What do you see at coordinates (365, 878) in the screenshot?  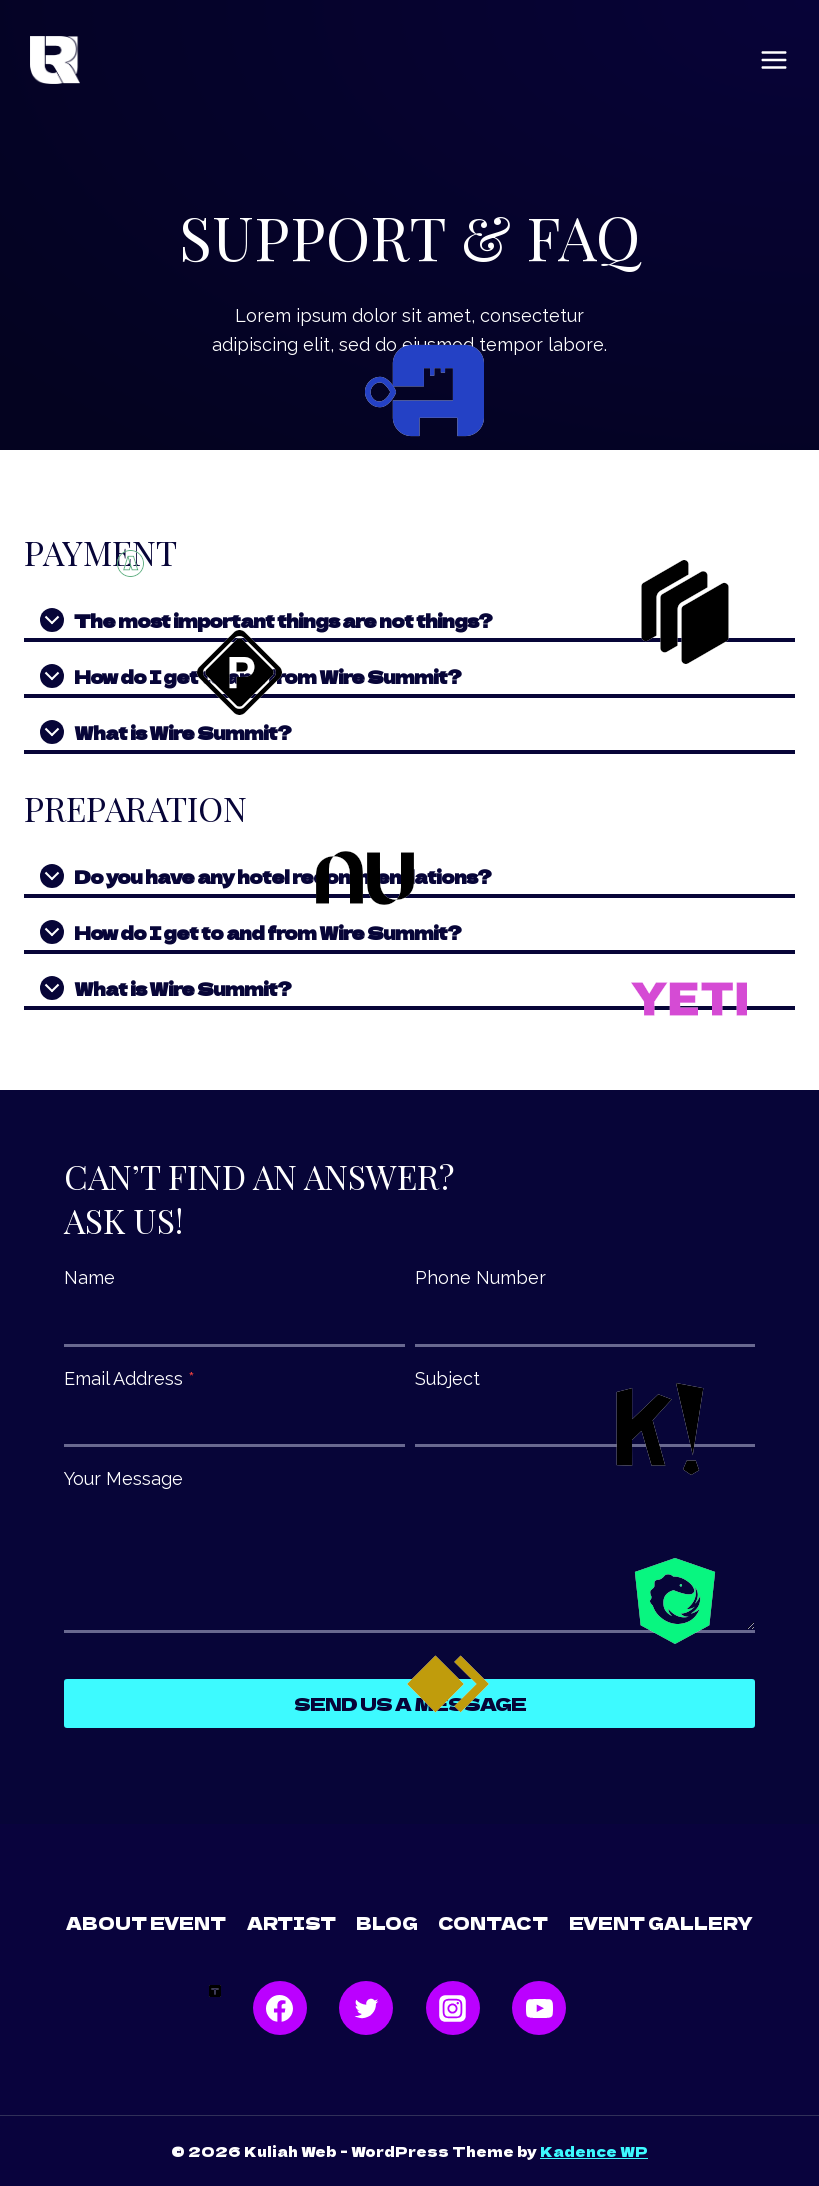 I see `open the Nubank app` at bounding box center [365, 878].